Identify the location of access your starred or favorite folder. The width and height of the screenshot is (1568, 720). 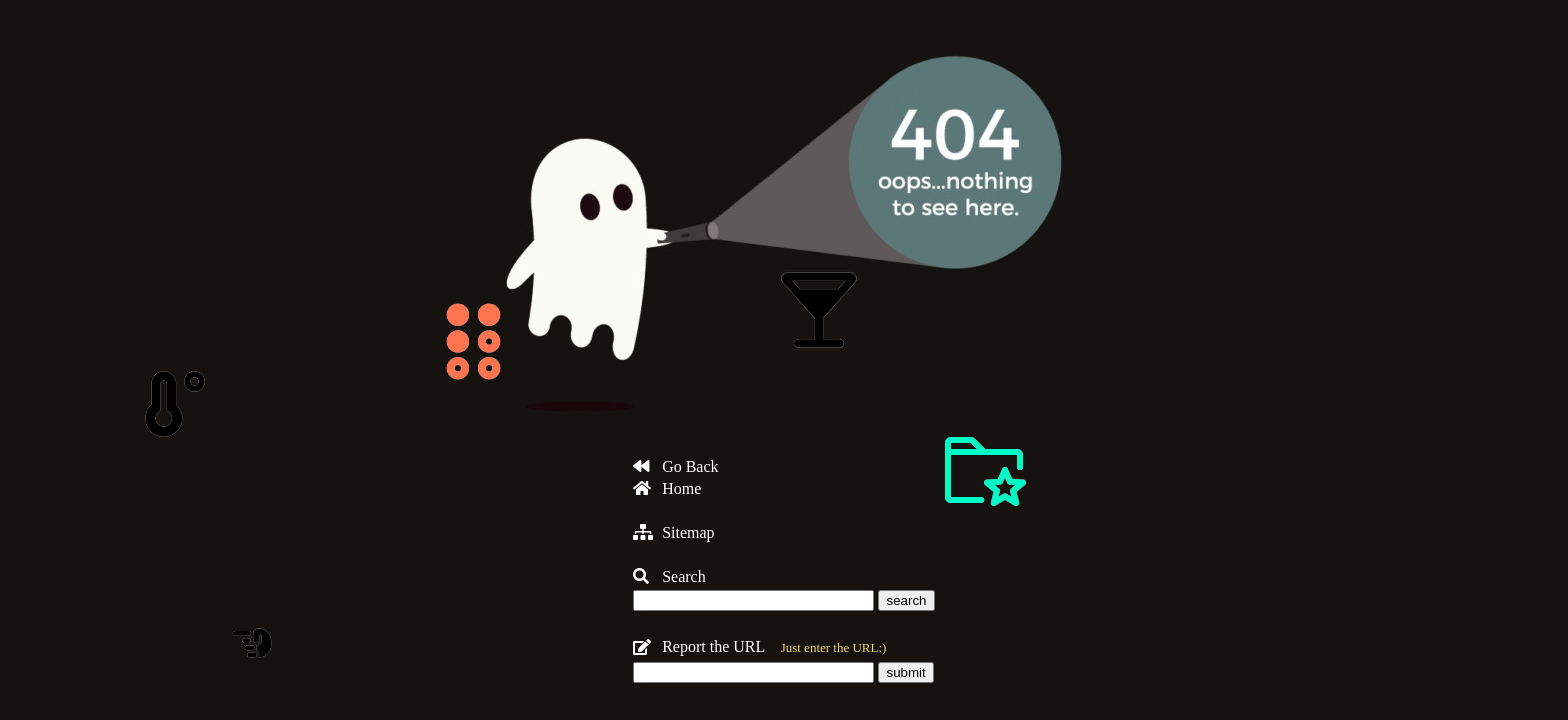
(984, 470).